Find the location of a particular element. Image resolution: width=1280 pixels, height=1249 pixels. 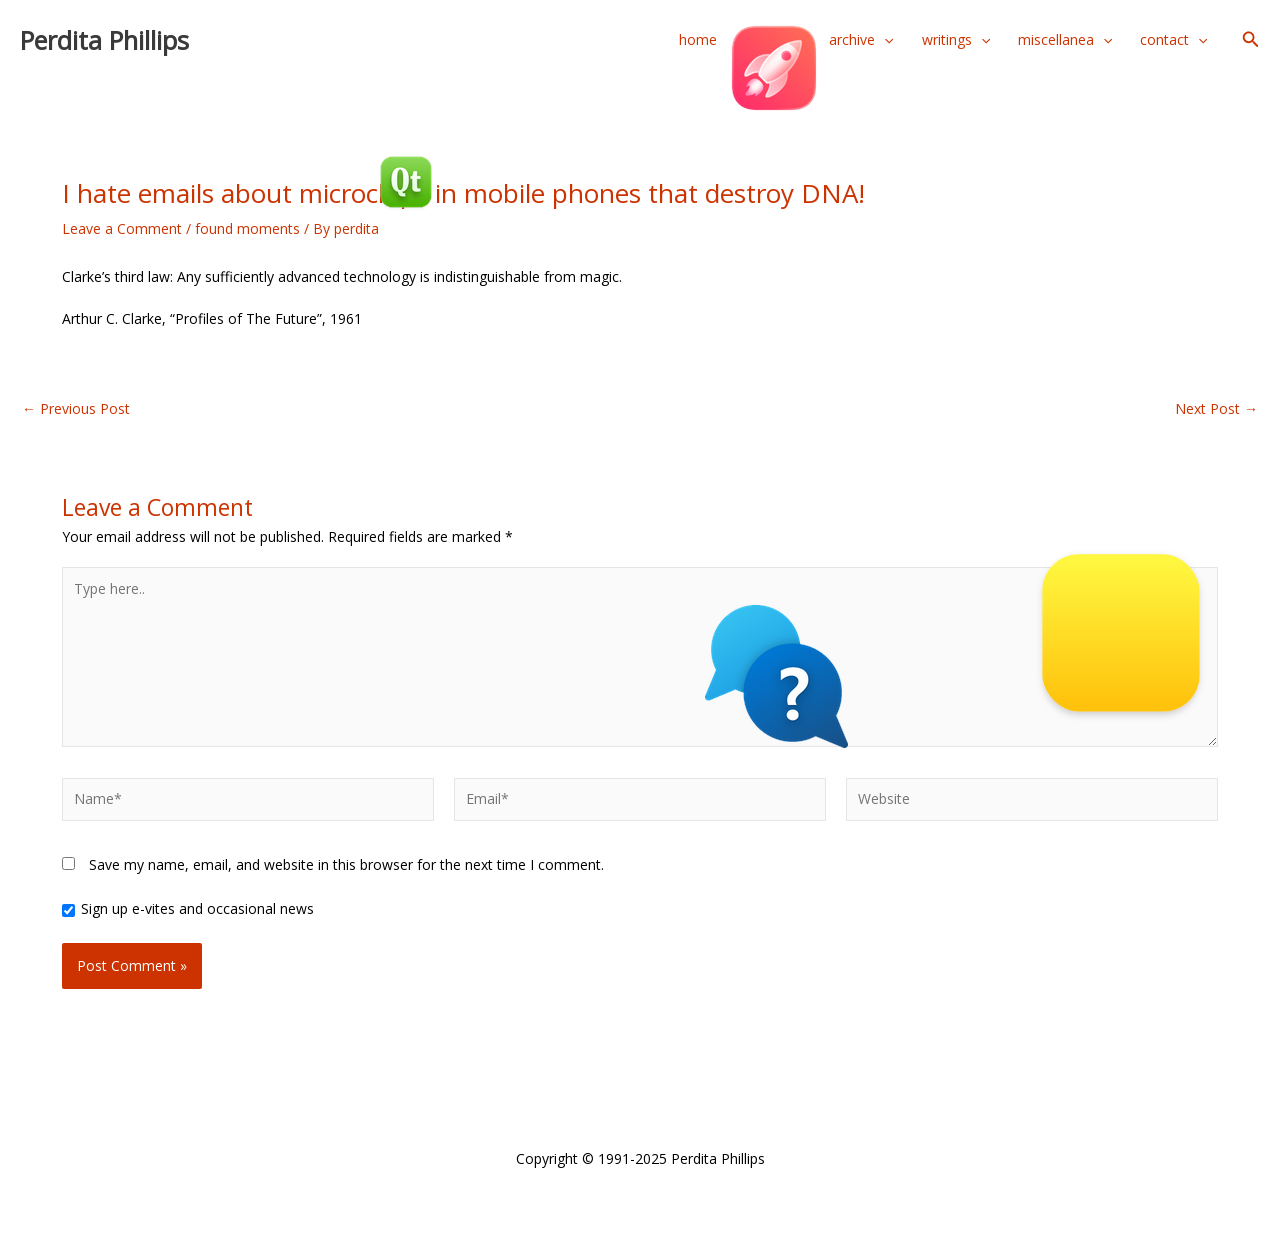

open Qt application framework is located at coordinates (406, 182).